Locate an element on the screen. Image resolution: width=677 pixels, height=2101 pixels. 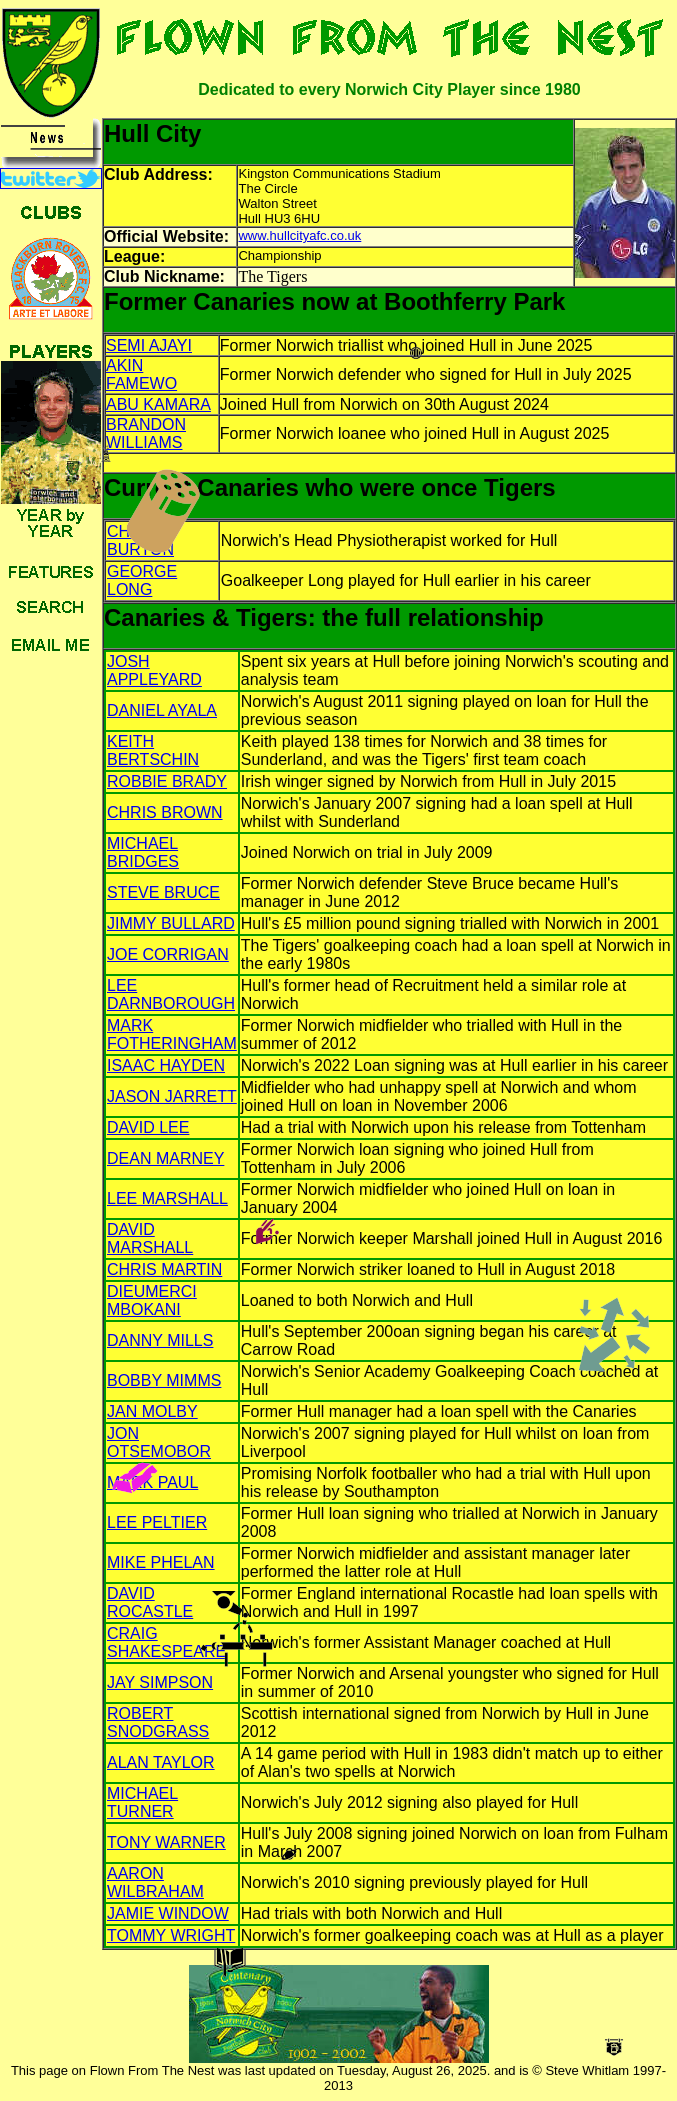
access space or astronomy-themed content is located at coordinates (289, 1855).